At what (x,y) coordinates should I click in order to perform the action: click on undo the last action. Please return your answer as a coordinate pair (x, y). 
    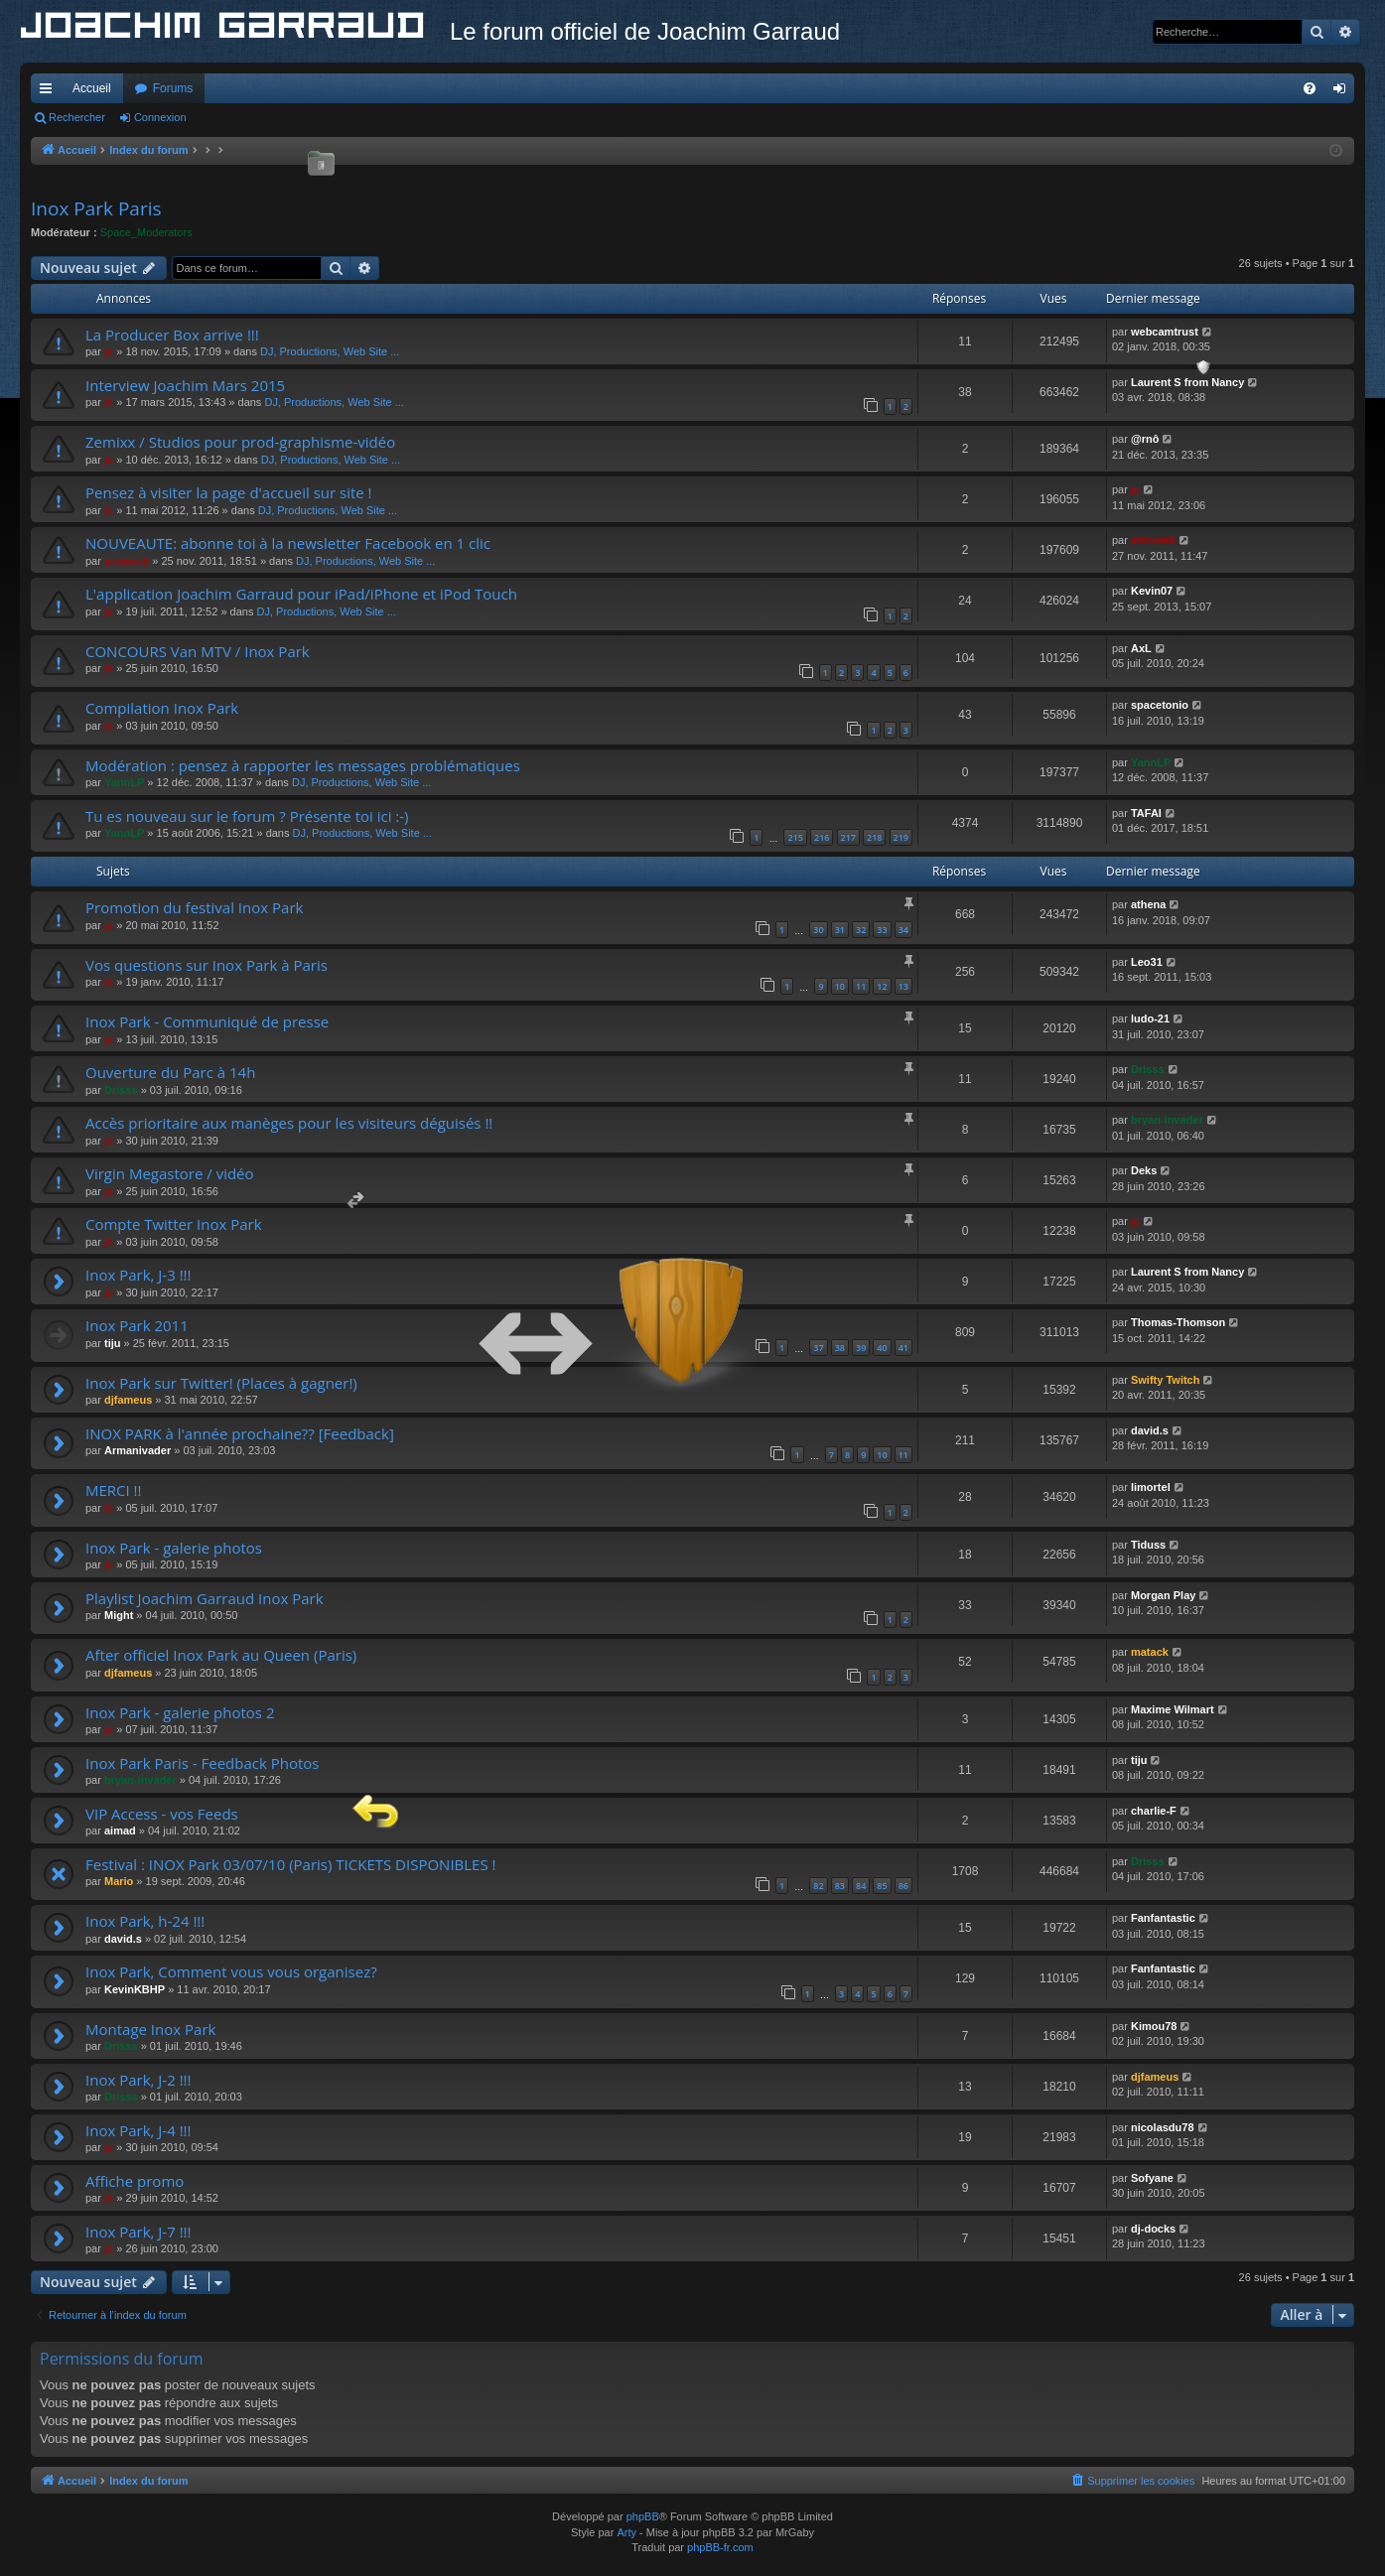
    Looking at the image, I should click on (375, 1810).